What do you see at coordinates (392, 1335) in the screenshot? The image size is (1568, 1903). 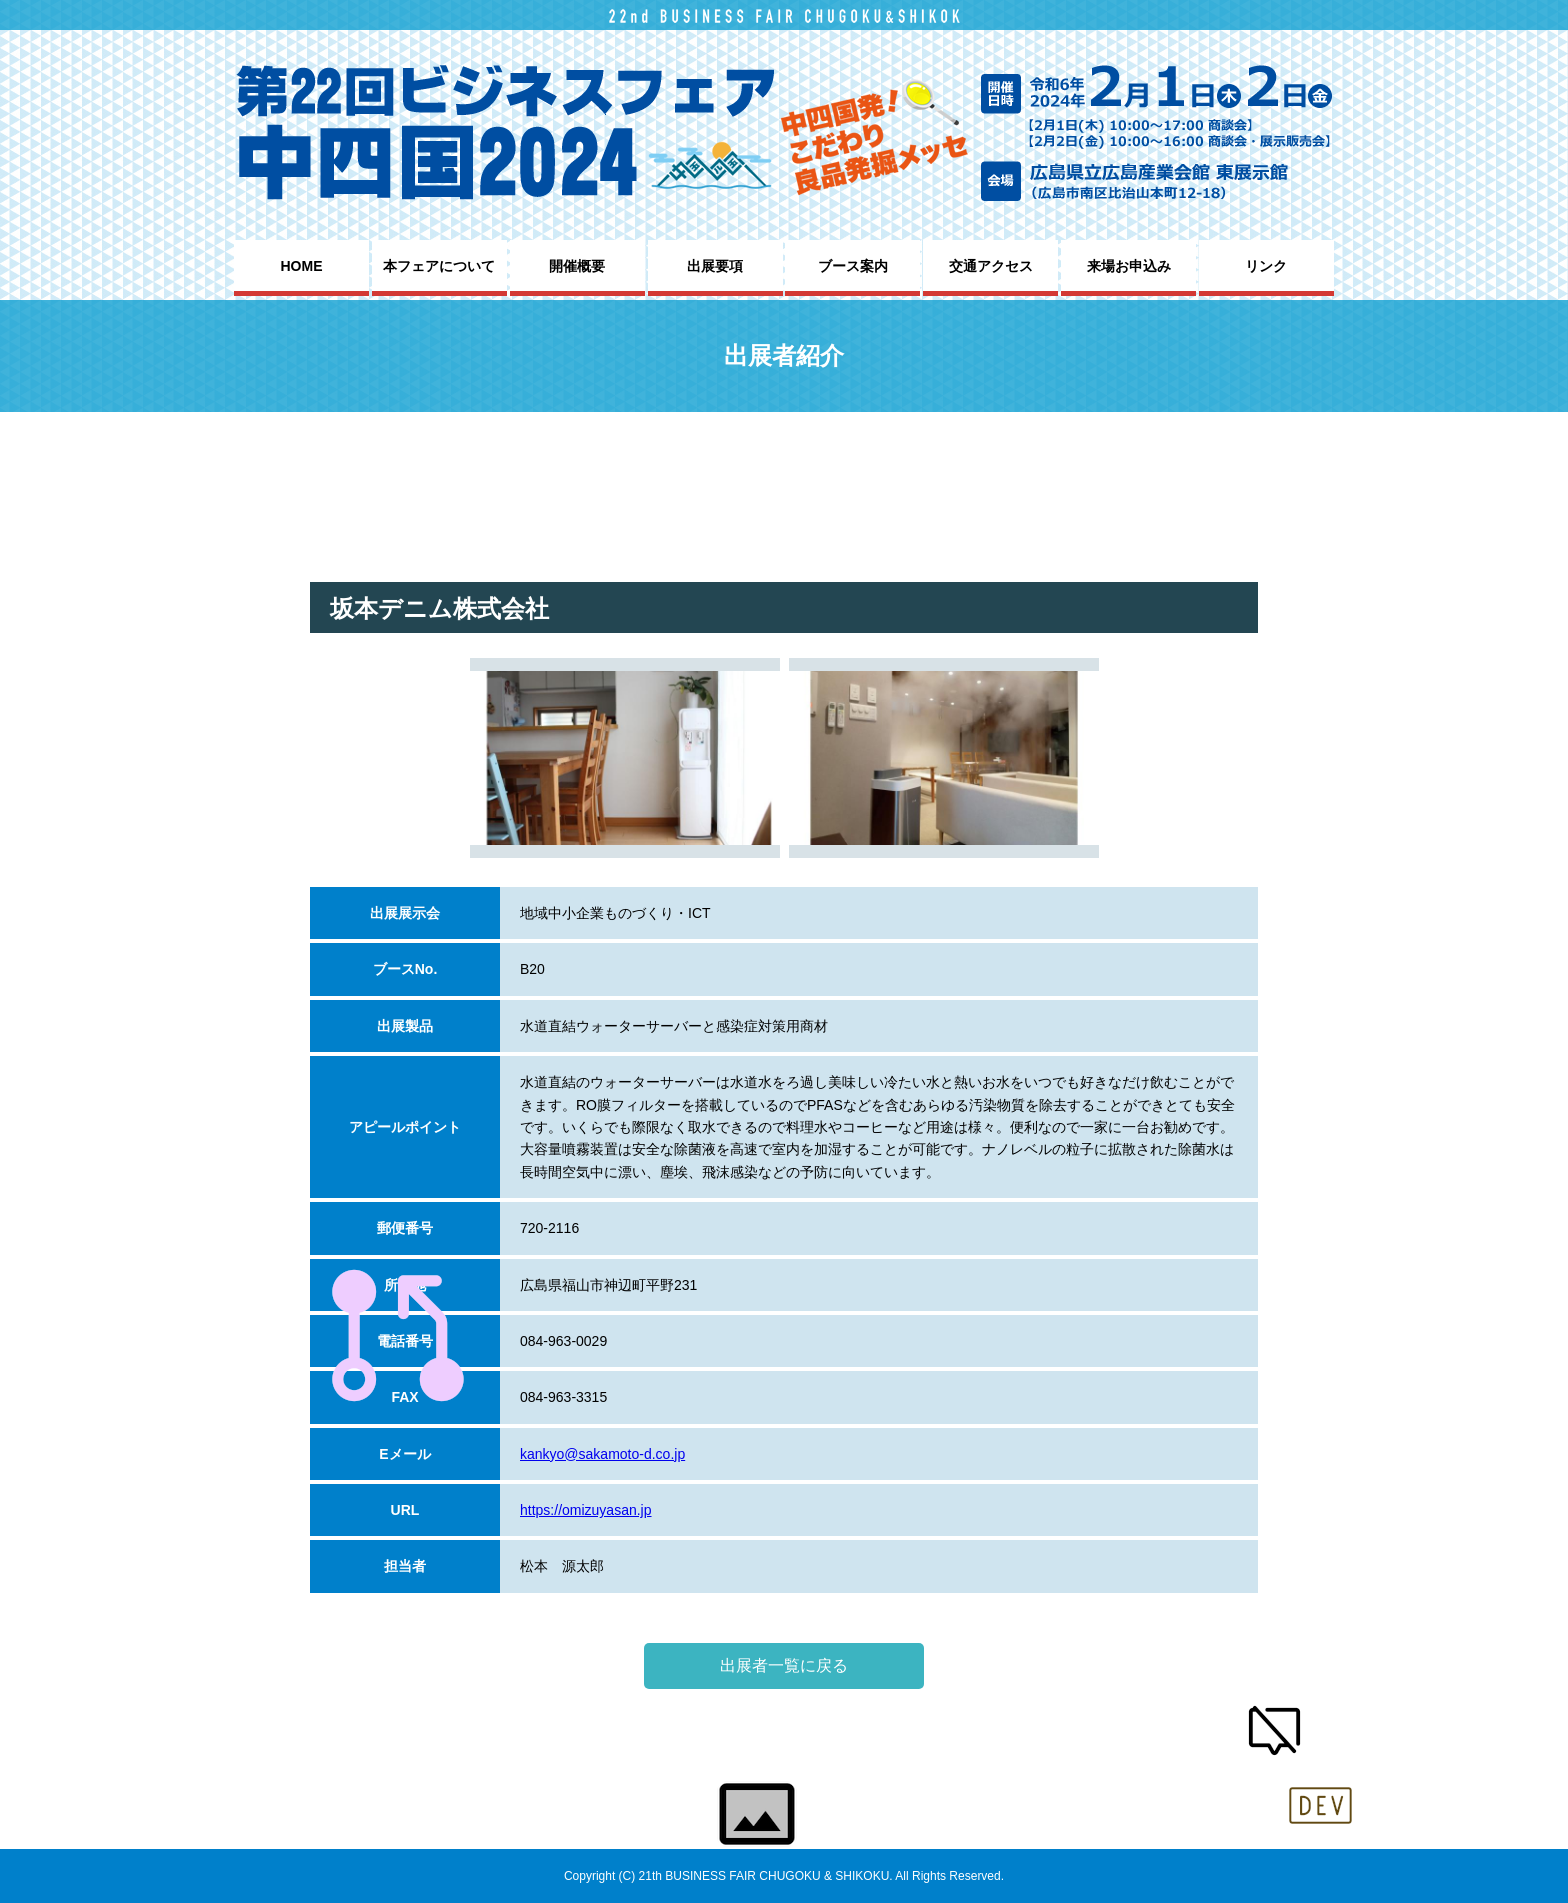 I see `create a new pull request` at bounding box center [392, 1335].